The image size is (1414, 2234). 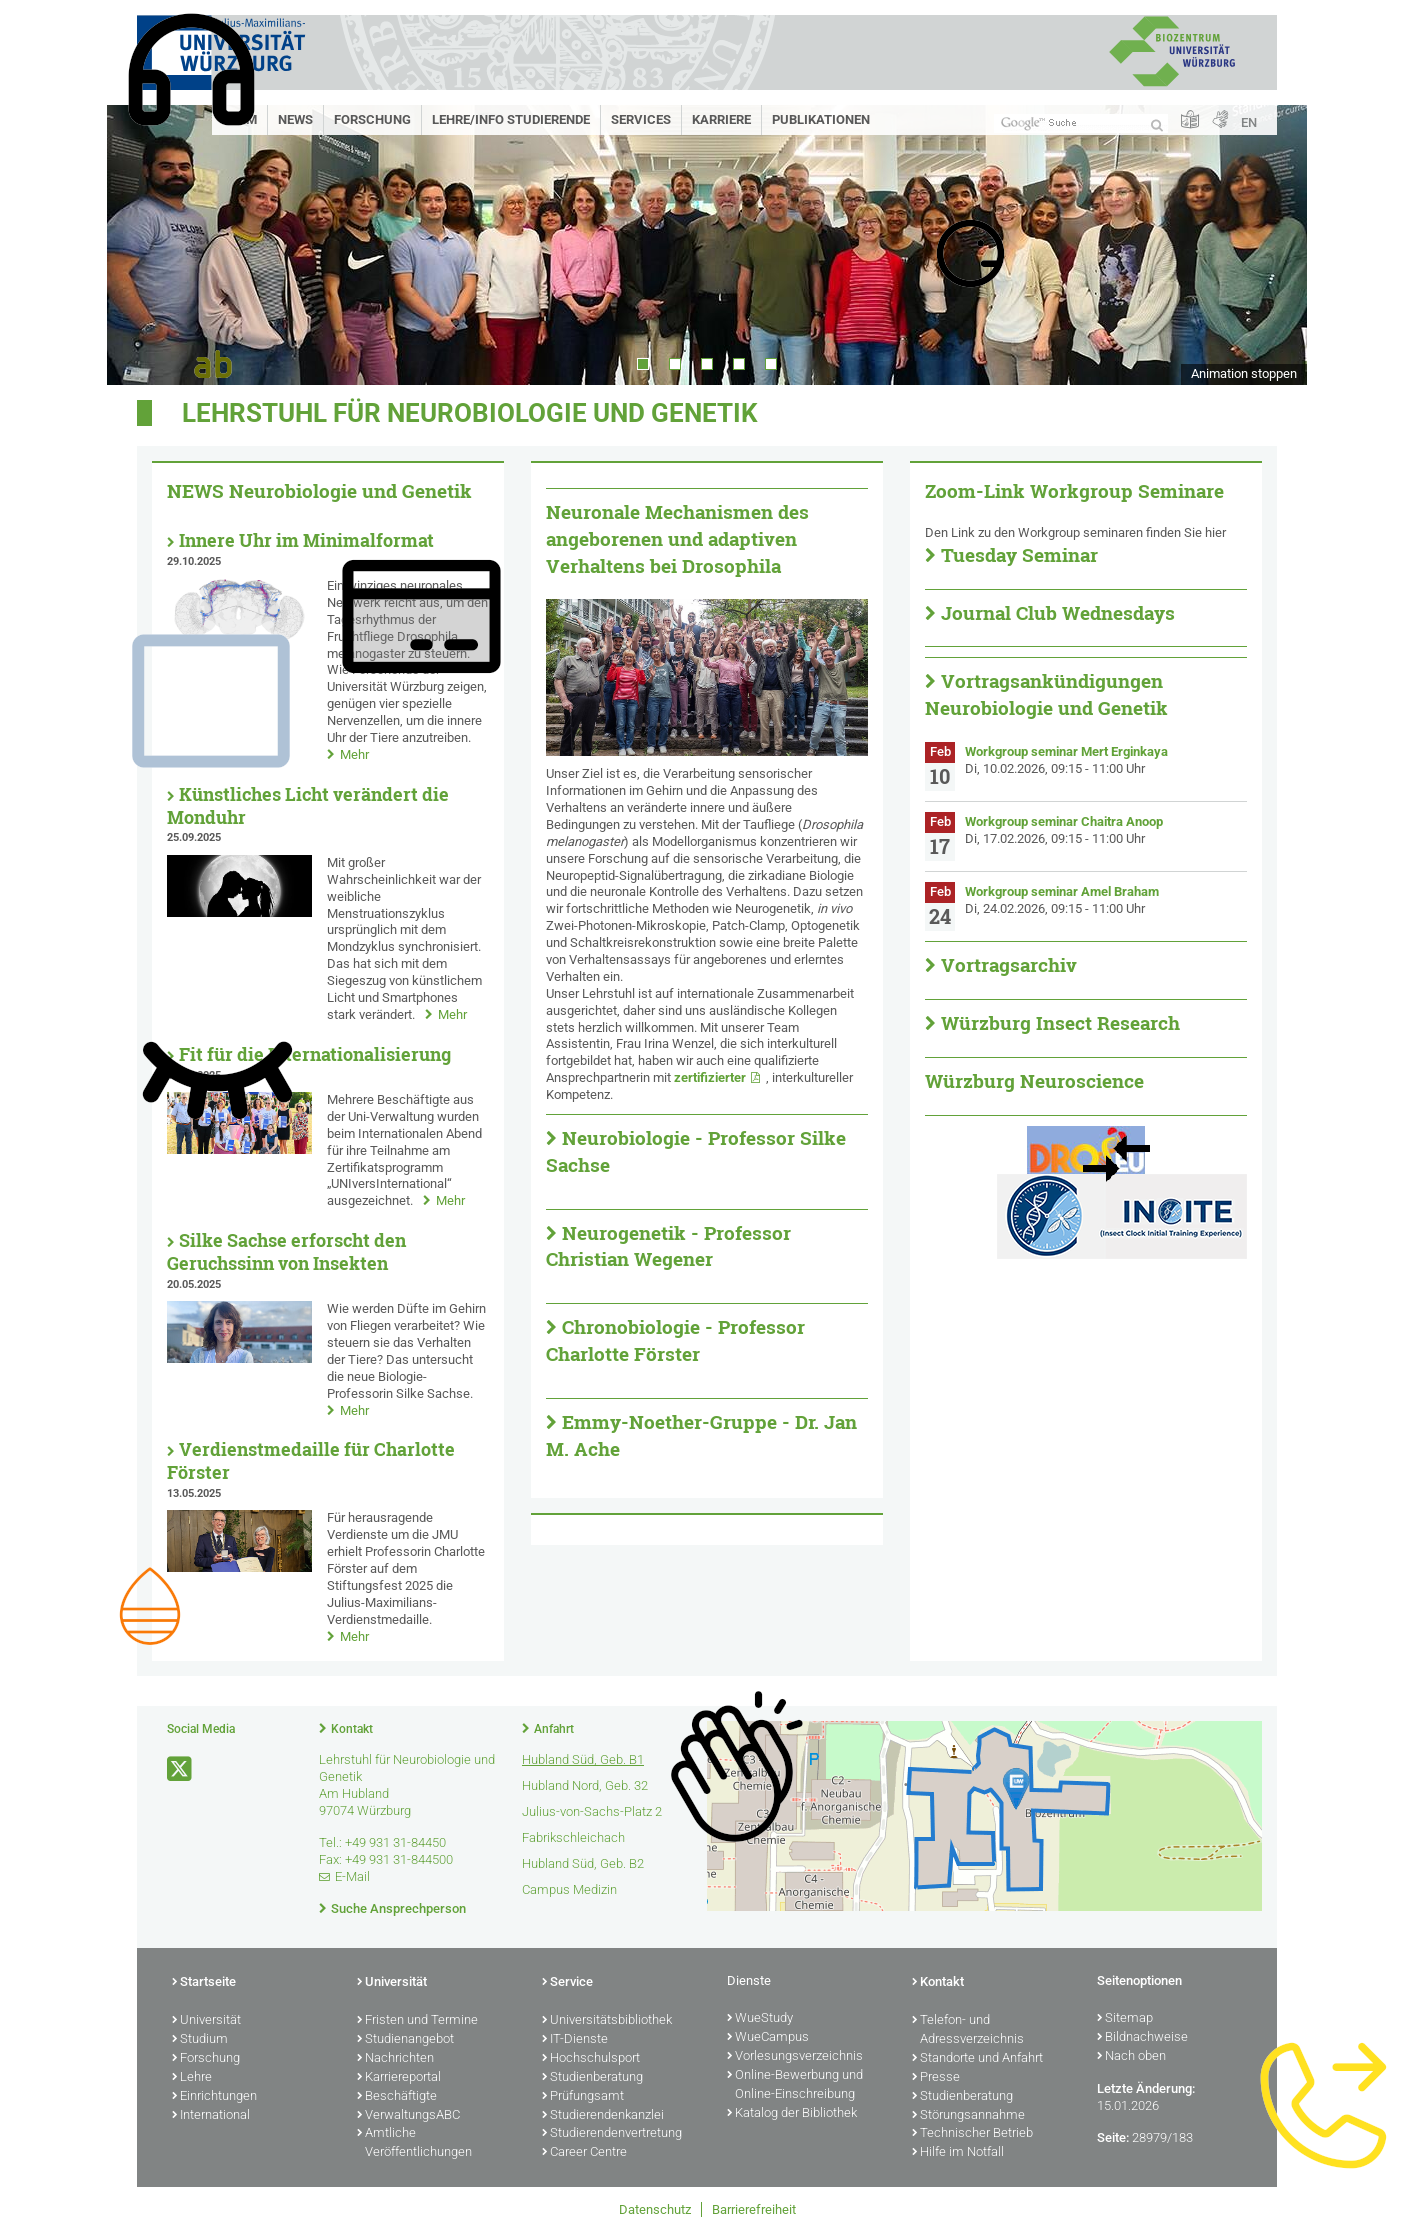 I want to click on emoji or mood selector looking right, so click(x=970, y=253).